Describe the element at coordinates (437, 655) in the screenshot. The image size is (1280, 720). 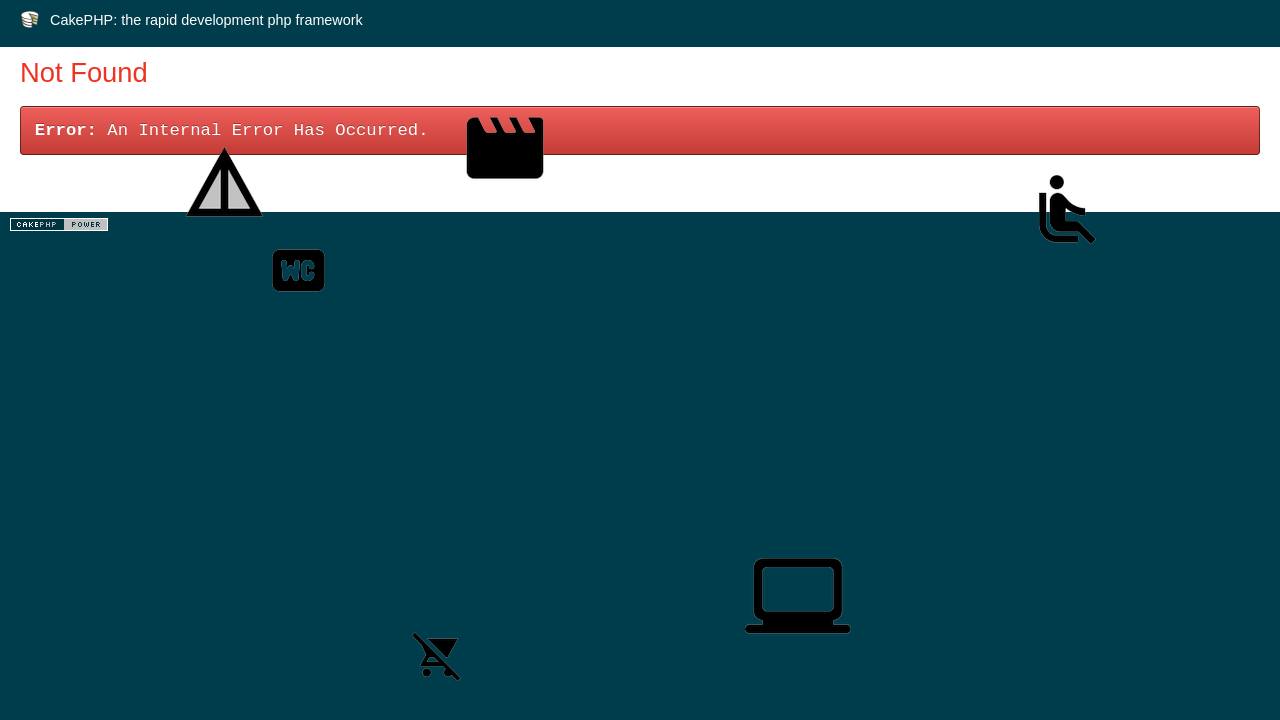
I see `remove item from shopping cart` at that location.